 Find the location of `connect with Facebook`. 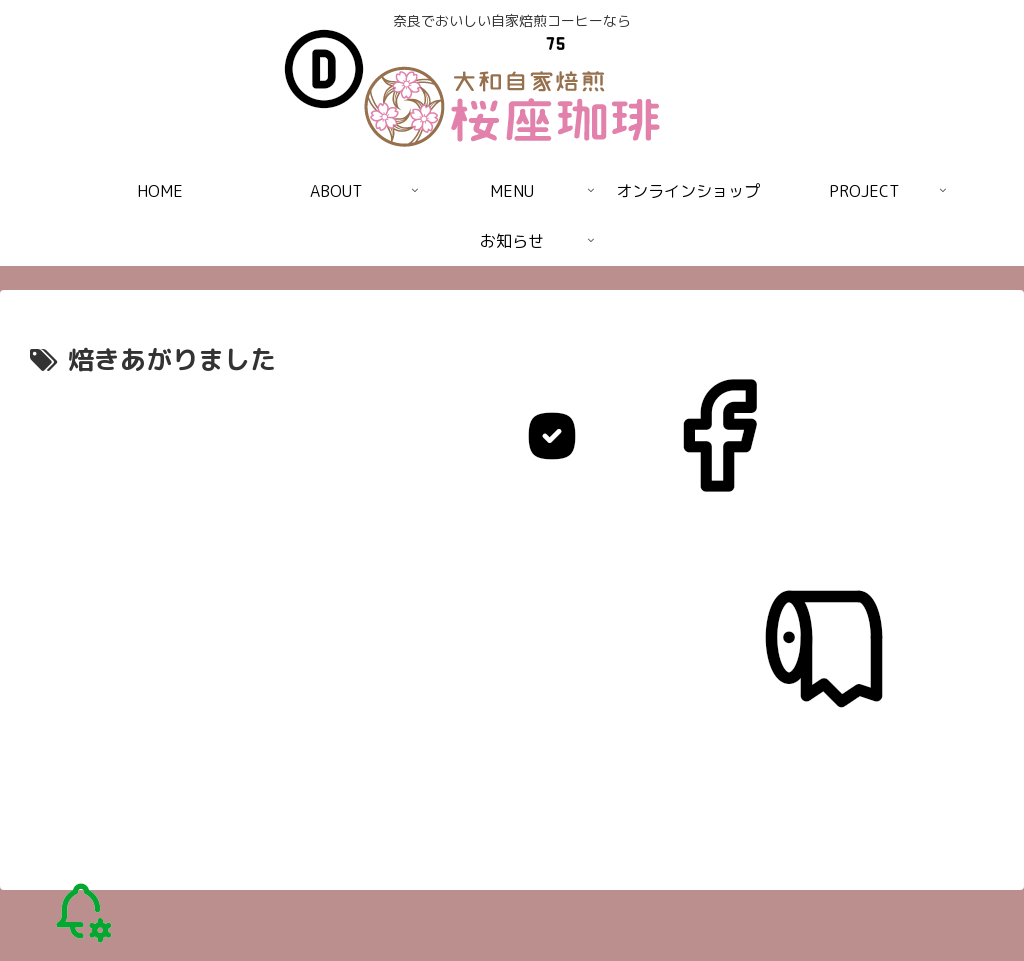

connect with Facebook is located at coordinates (717, 435).